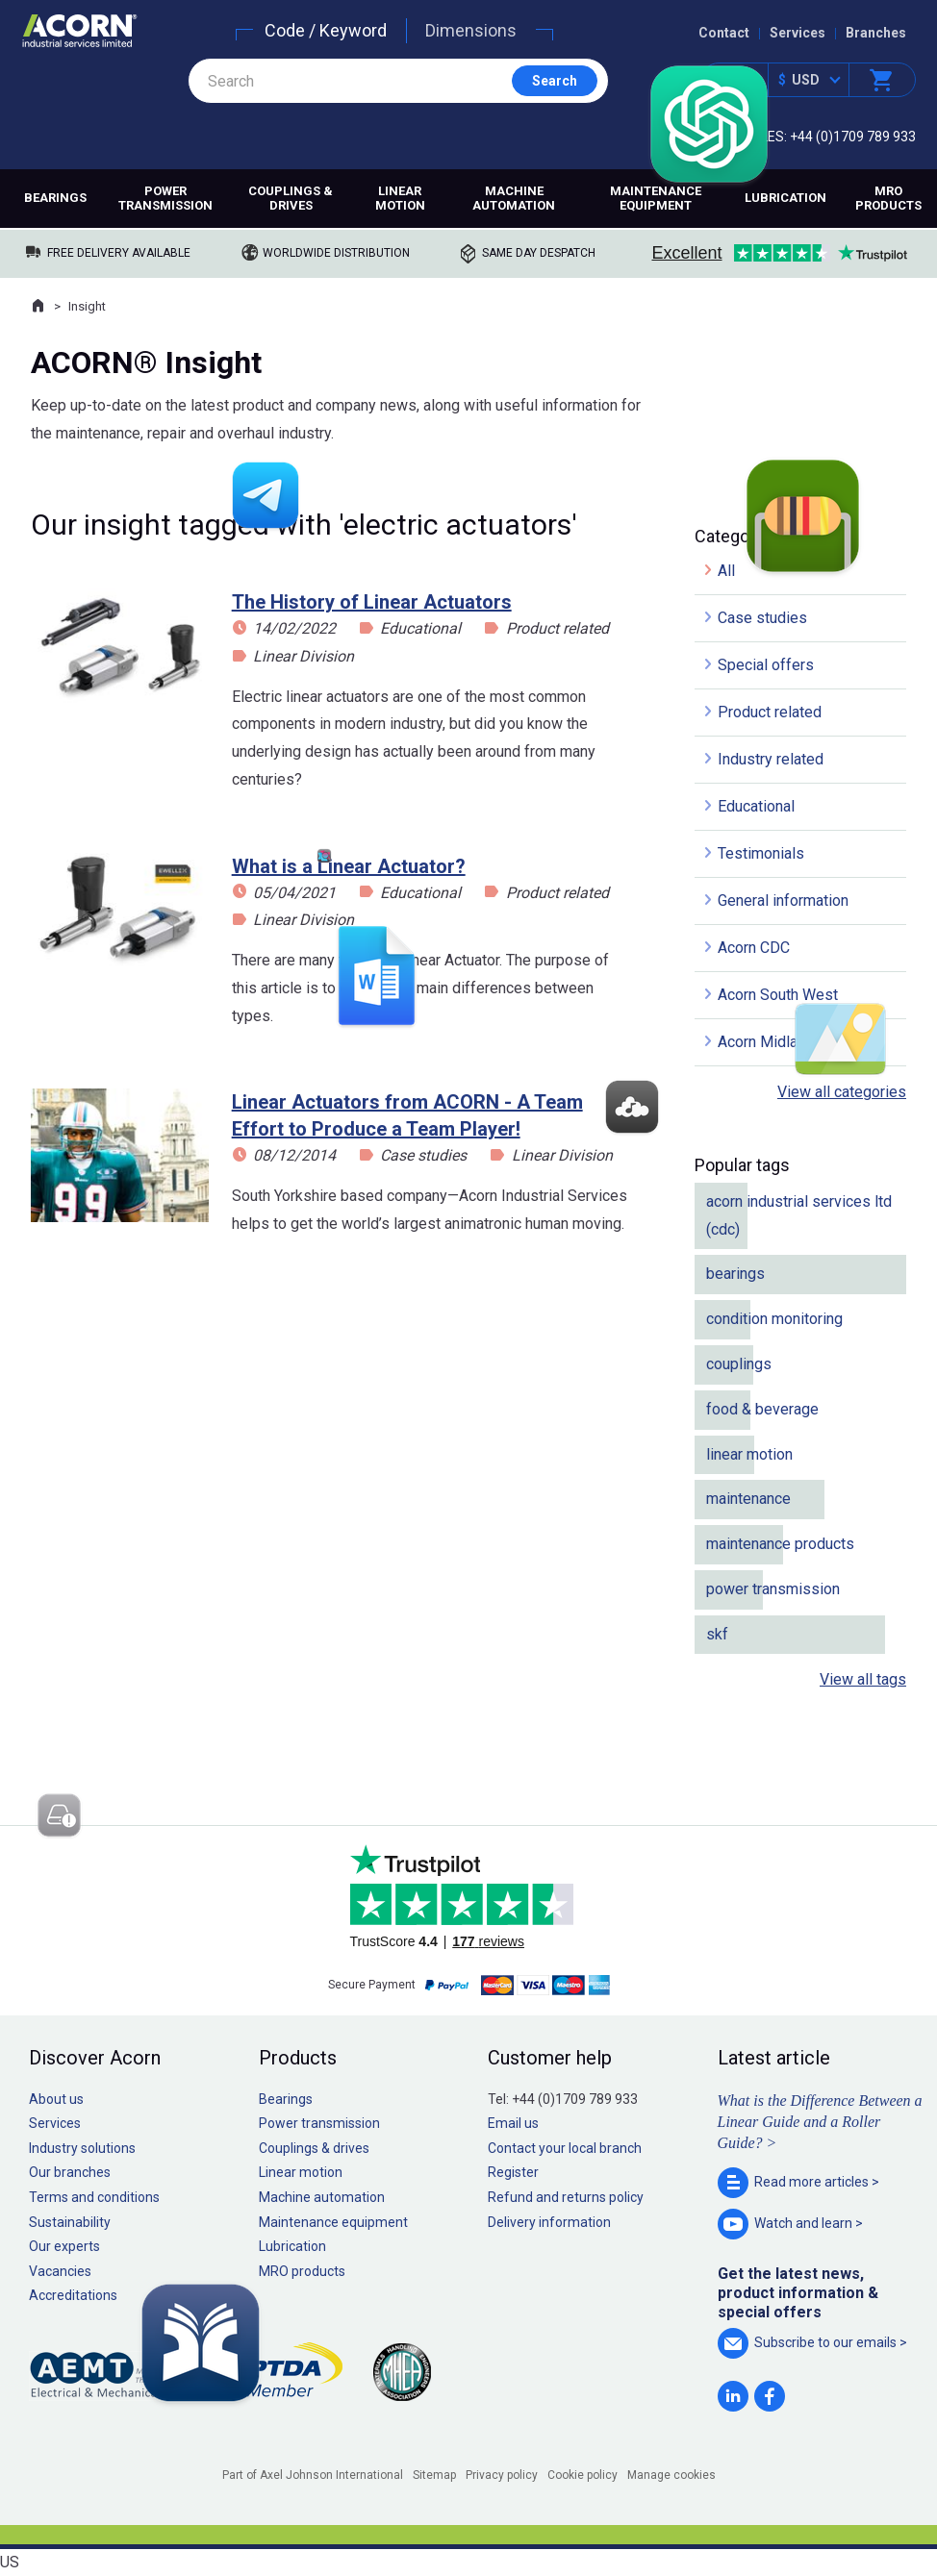  Describe the element at coordinates (266, 495) in the screenshot. I see `open Telegram messaging app` at that location.